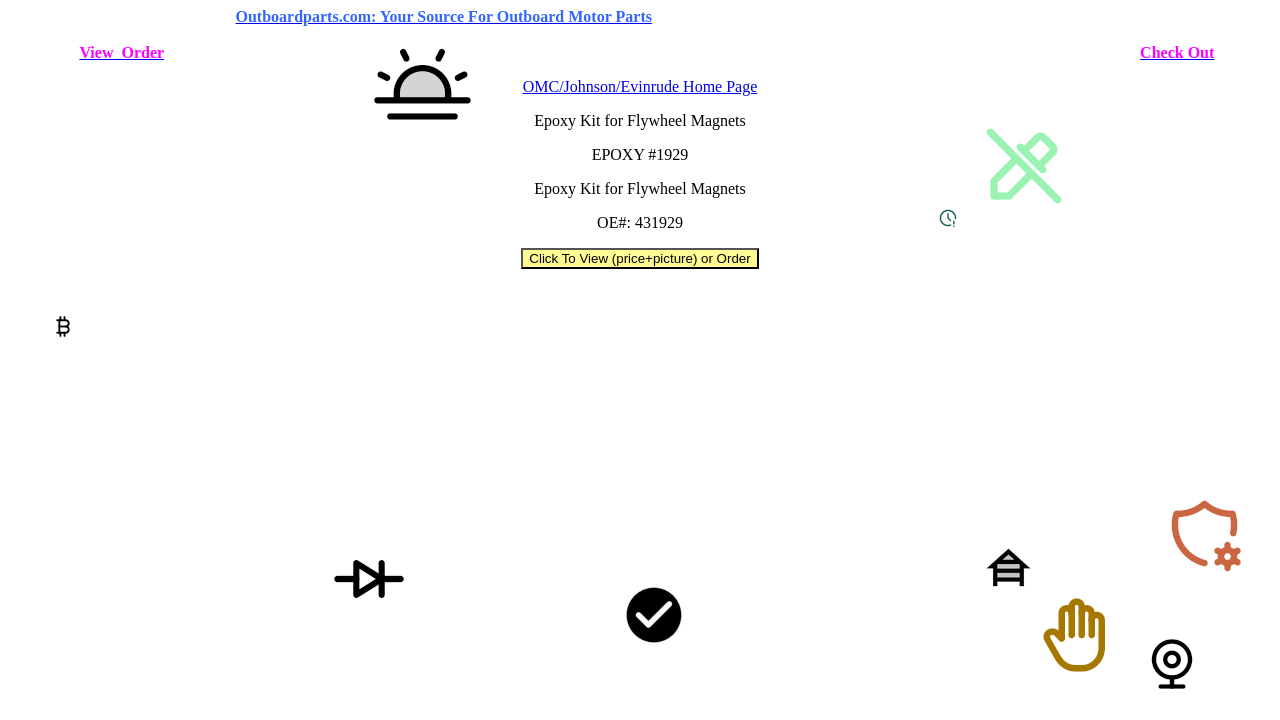  Describe the element at coordinates (422, 87) in the screenshot. I see `toggle sunrise or sunset theme` at that location.